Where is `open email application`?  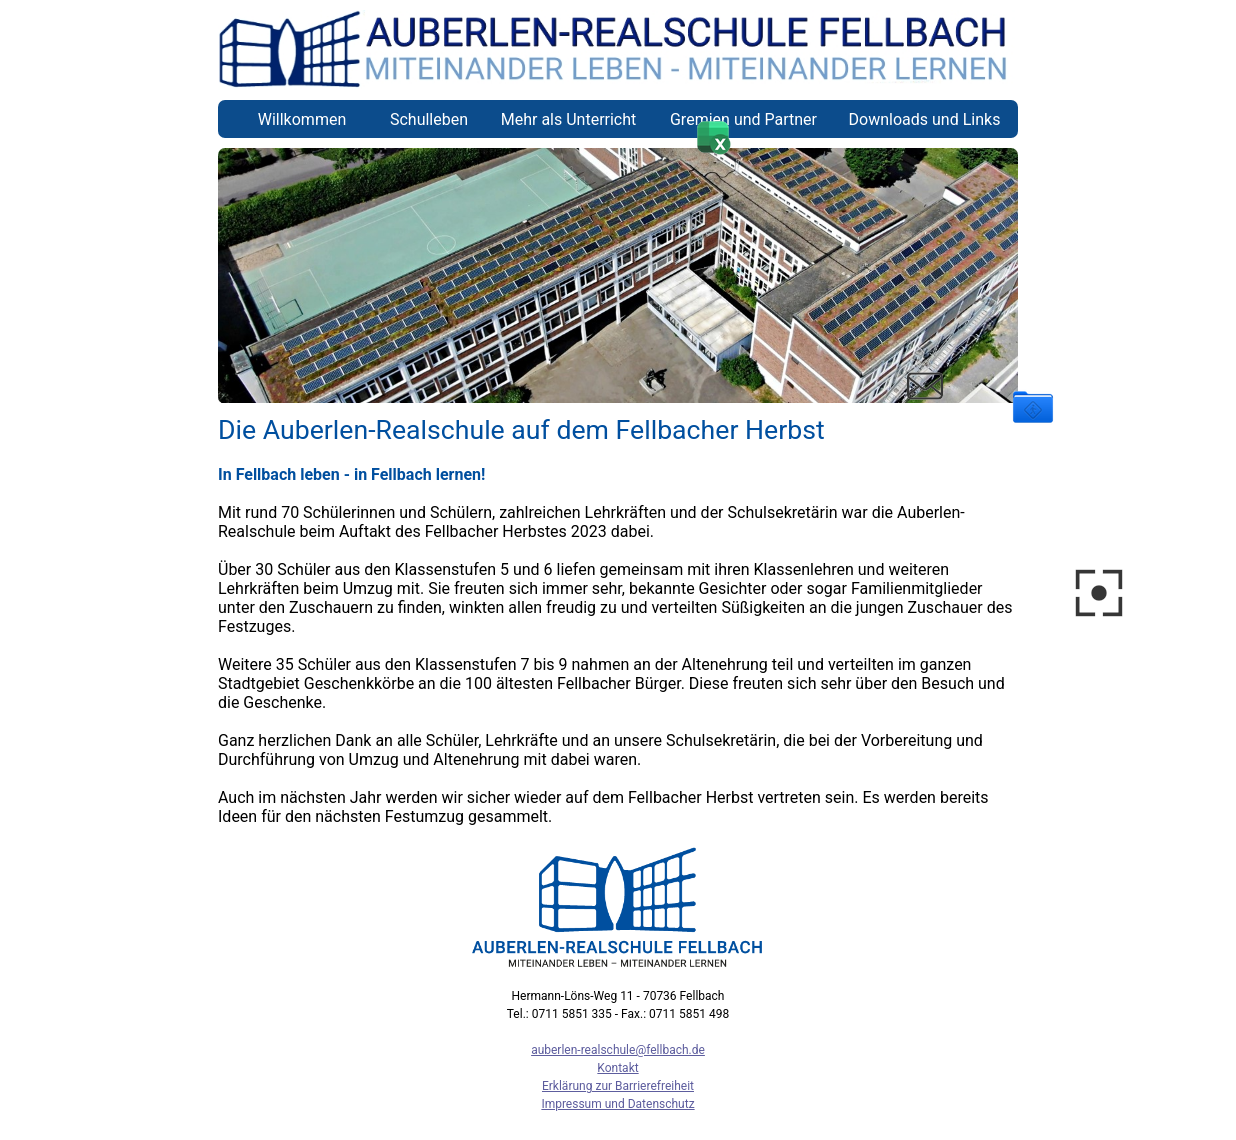 open email application is located at coordinates (925, 386).